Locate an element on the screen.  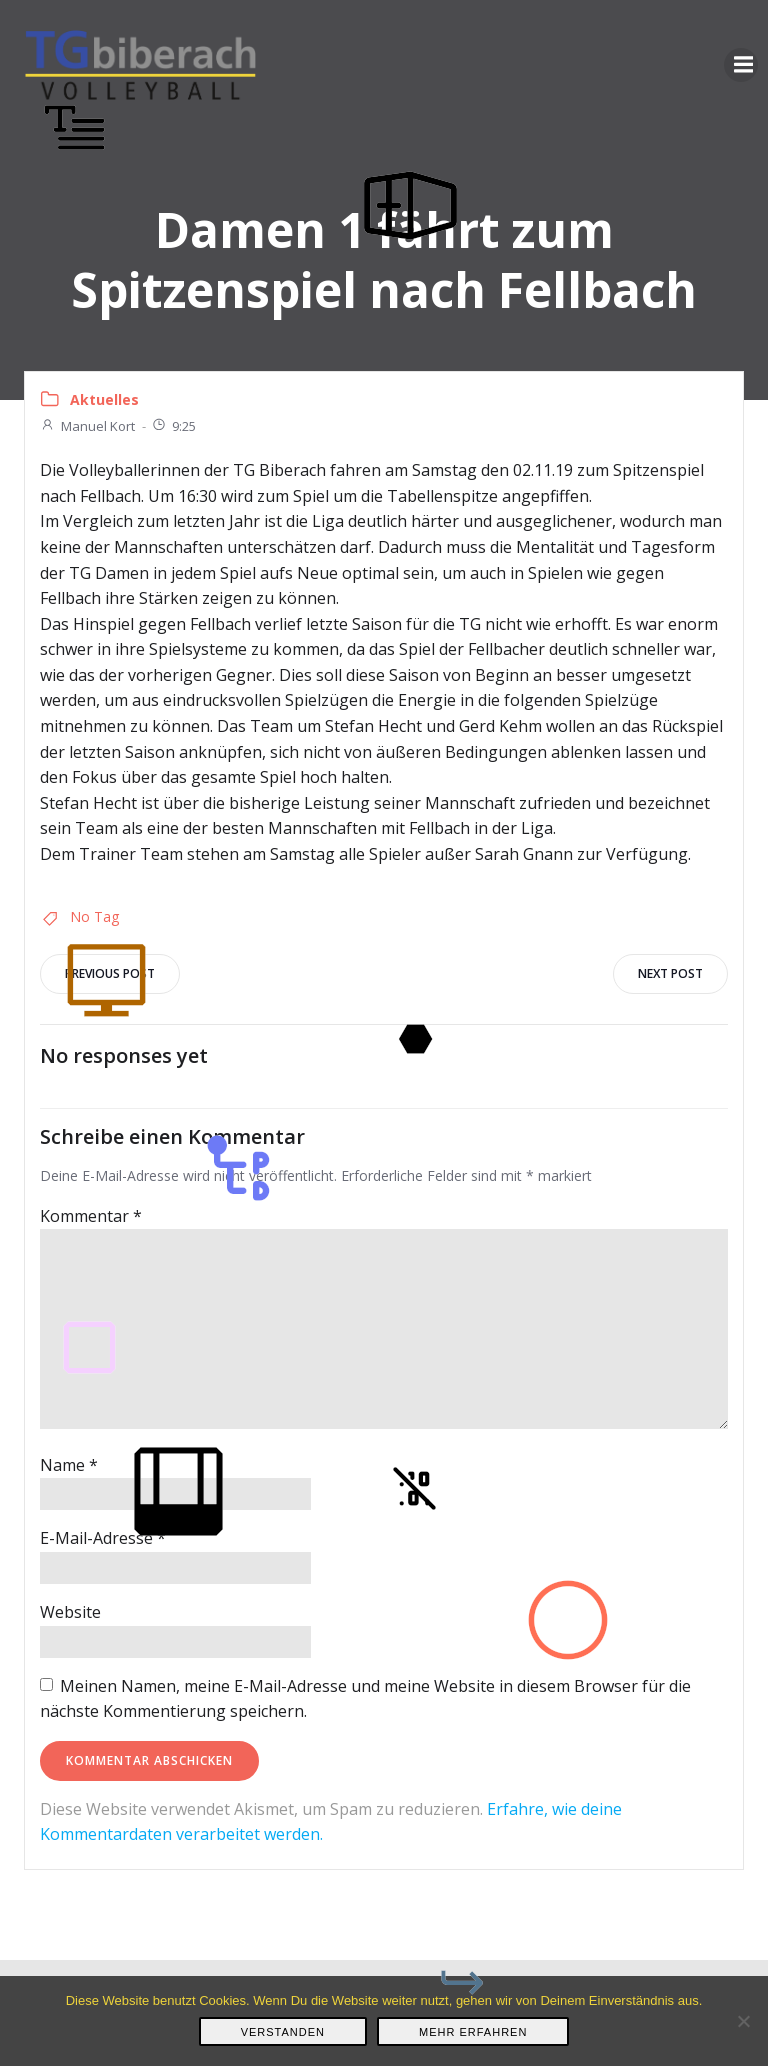
stop debugging session is located at coordinates (89, 1347).